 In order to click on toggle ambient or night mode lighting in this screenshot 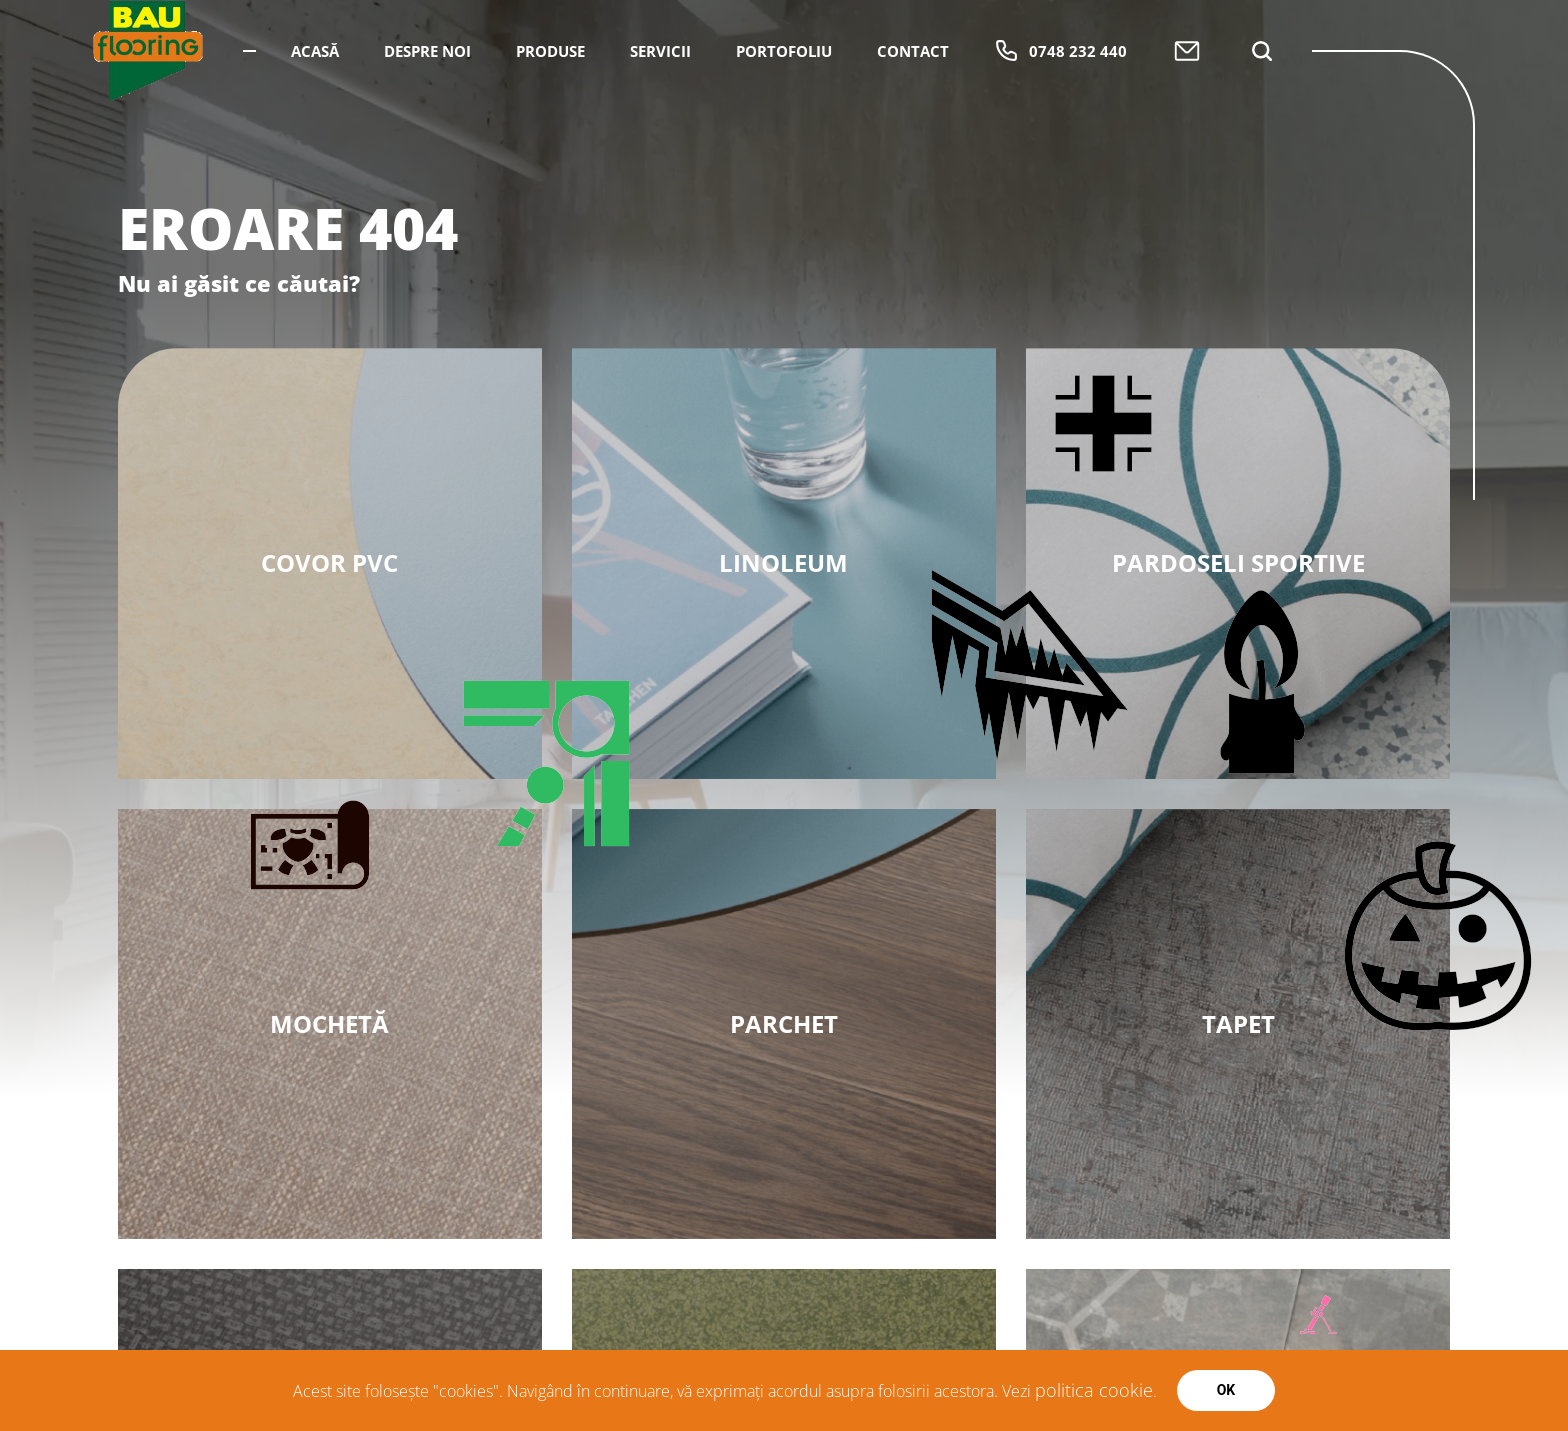, I will do `click(1260, 682)`.